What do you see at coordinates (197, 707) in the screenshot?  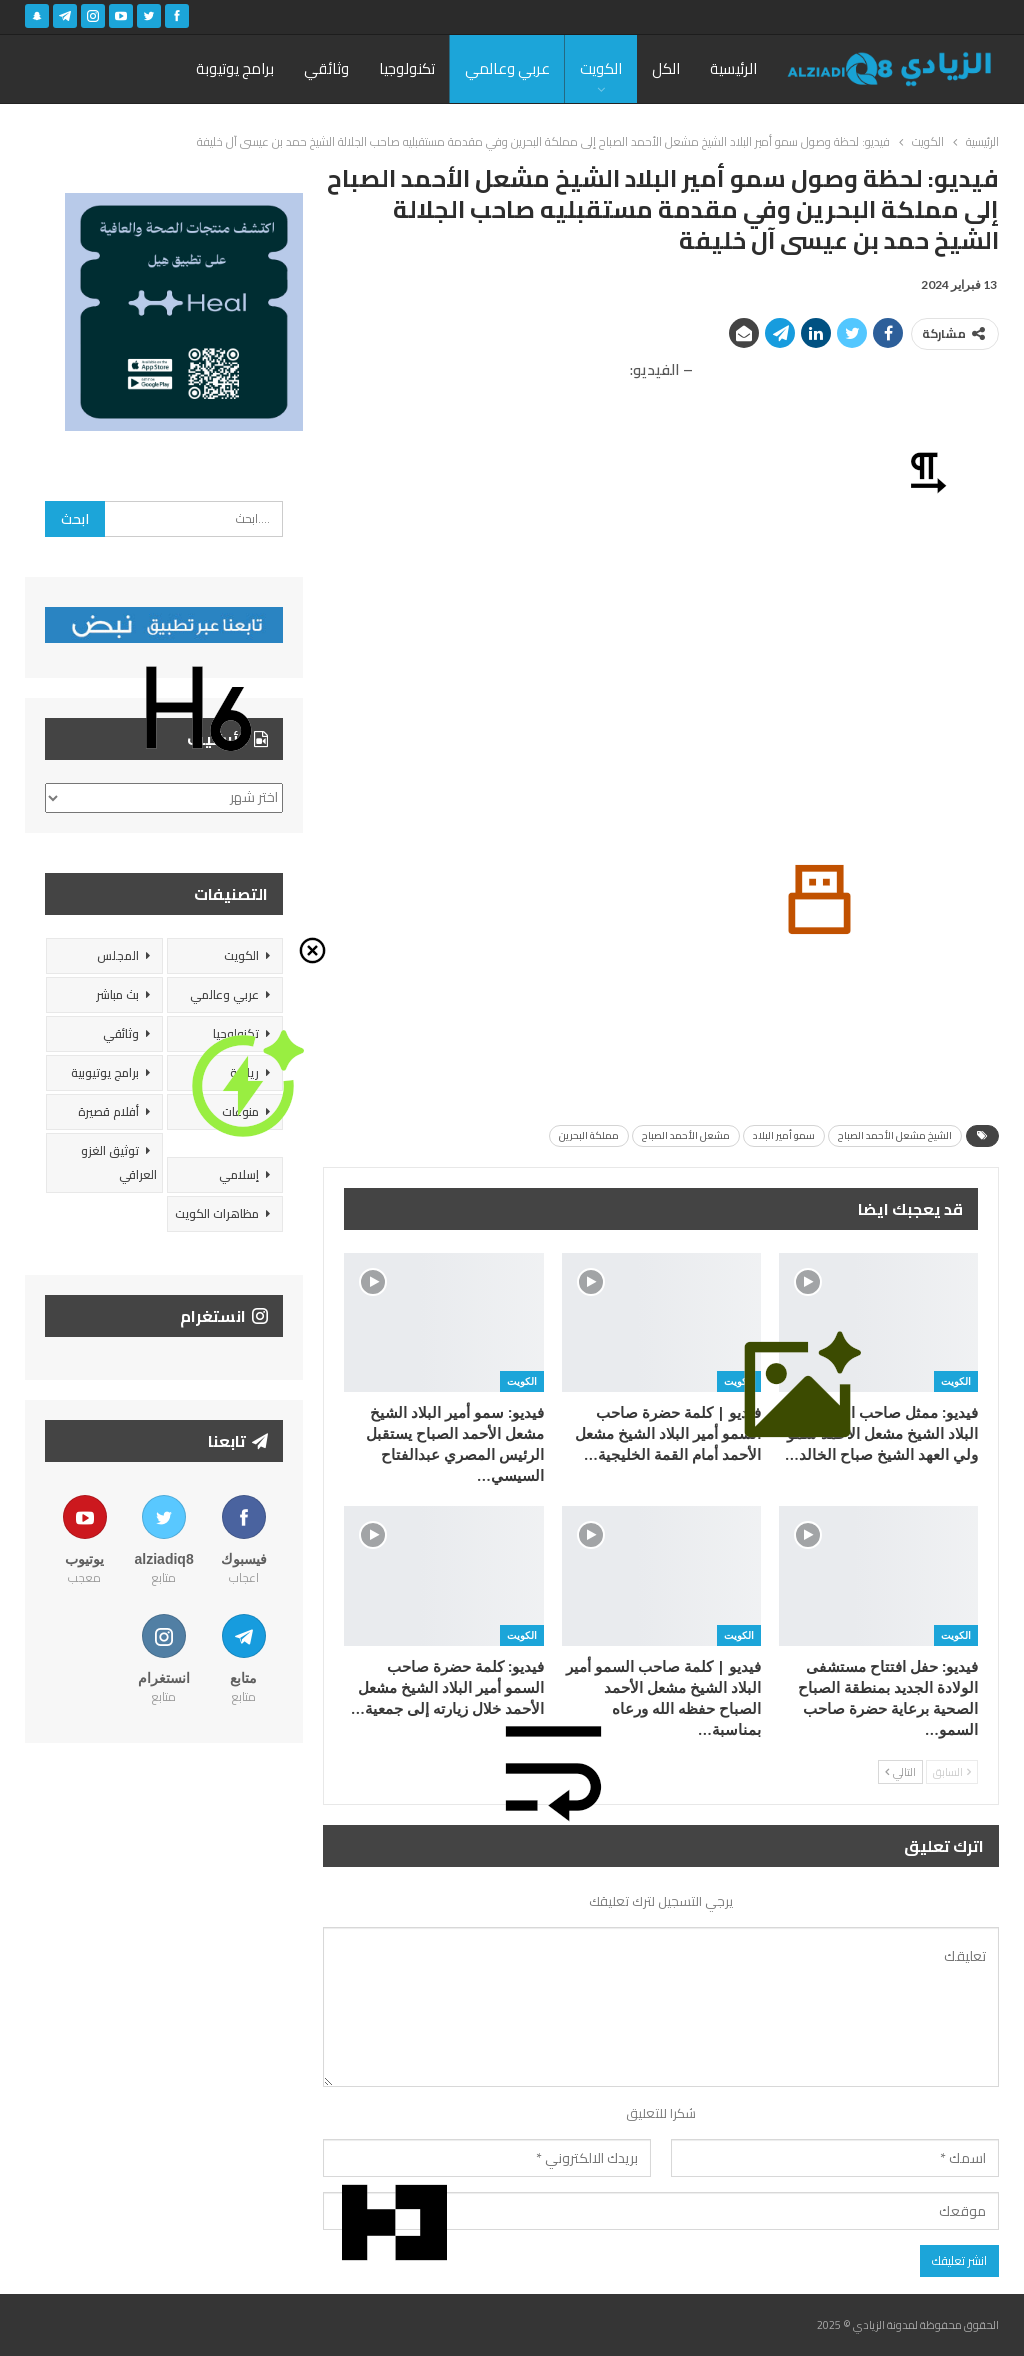 I see `format text as heading level 6` at bounding box center [197, 707].